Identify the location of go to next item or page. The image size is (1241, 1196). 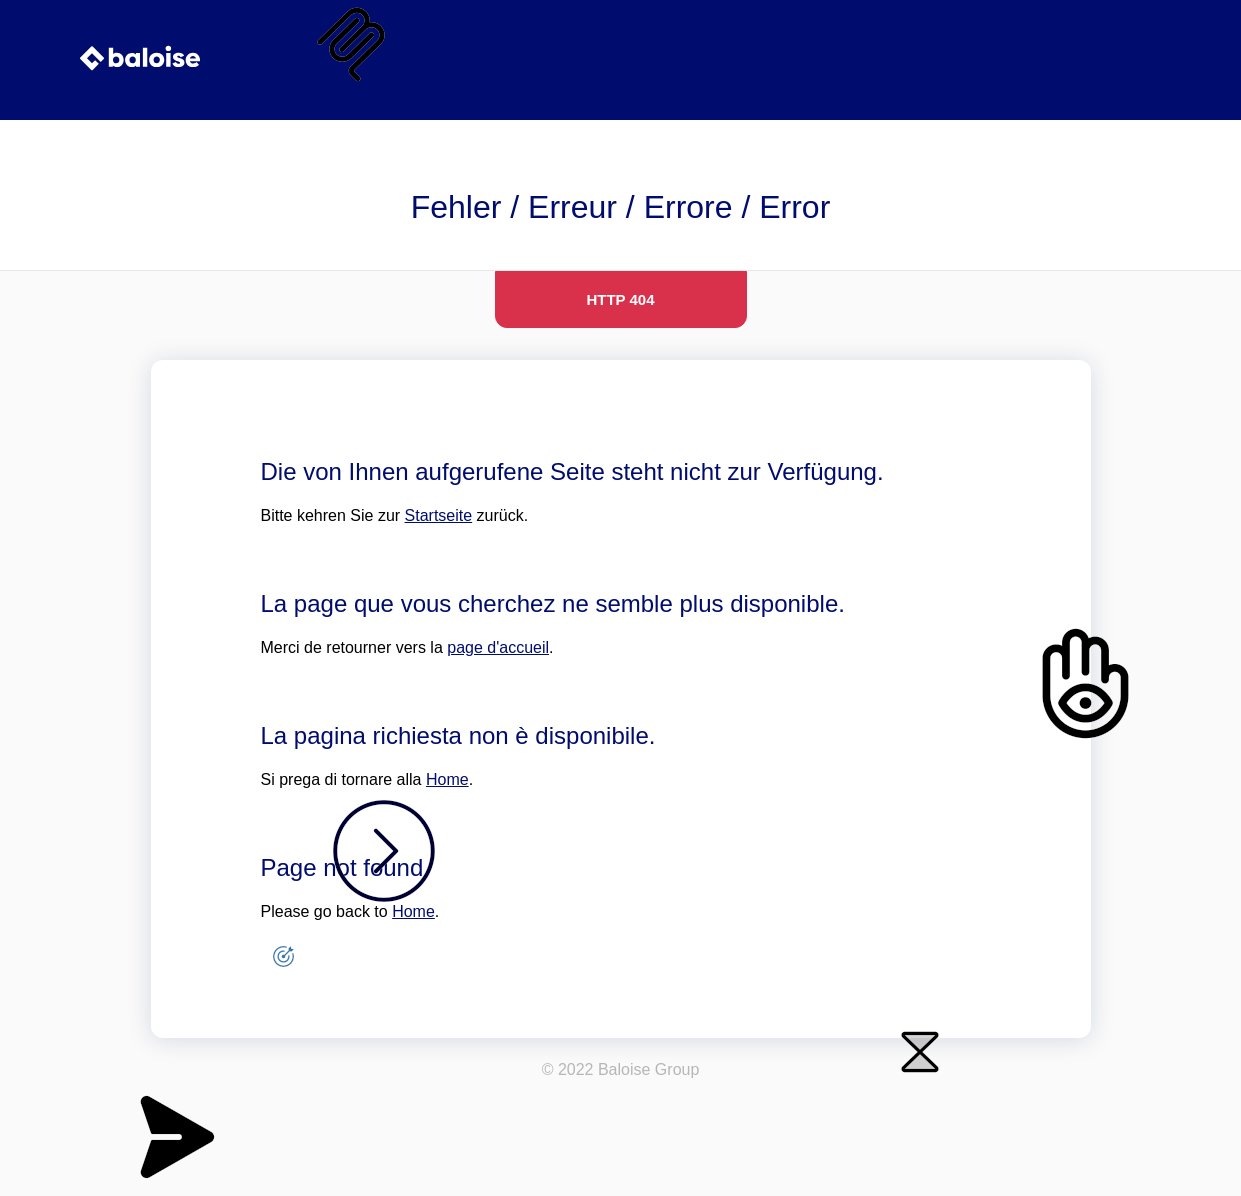
(384, 851).